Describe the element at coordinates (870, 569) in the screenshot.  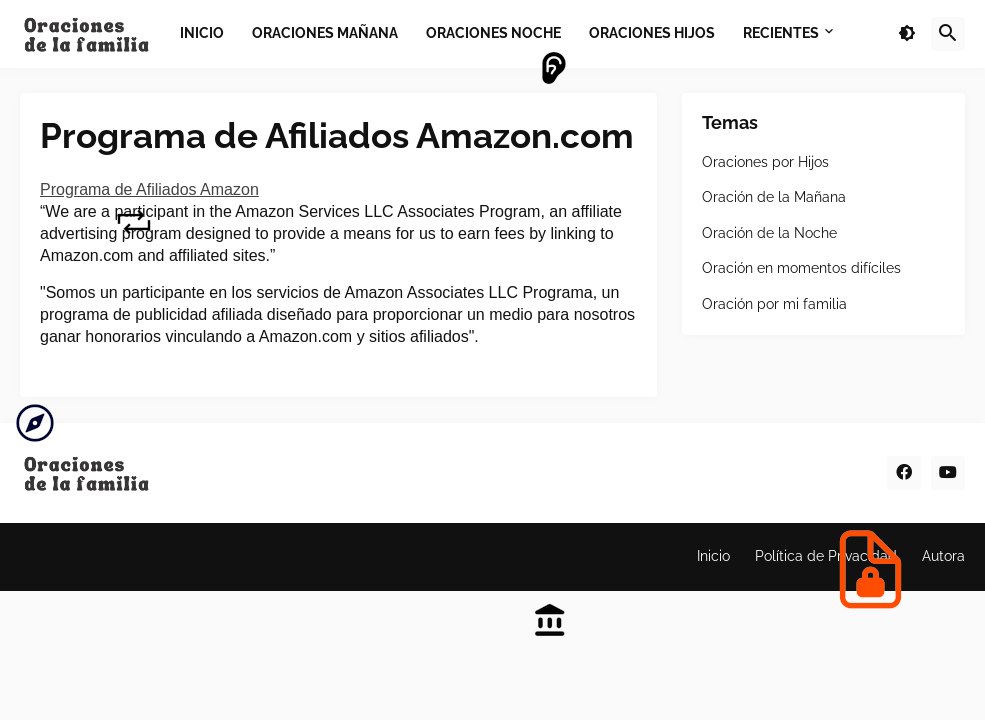
I see `view a protected or encrypted document` at that location.